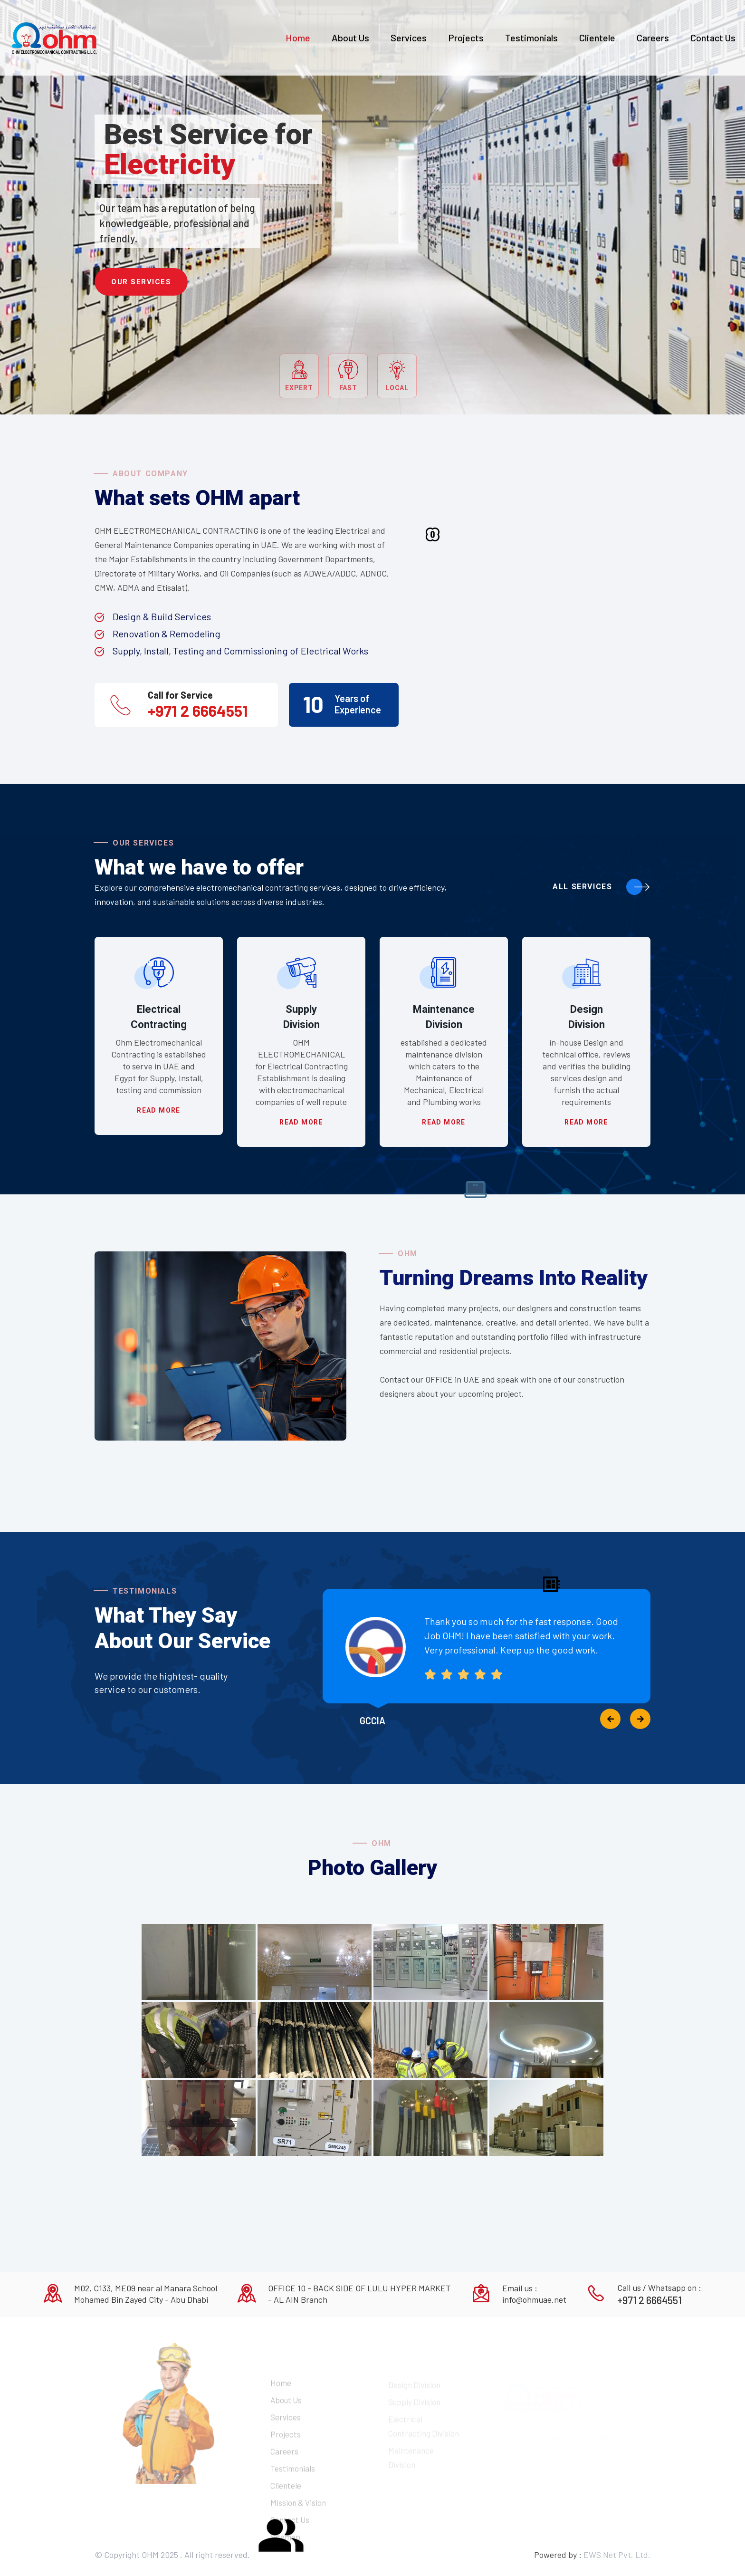  Describe the element at coordinates (476, 1189) in the screenshot. I see `switch to desktop view` at that location.